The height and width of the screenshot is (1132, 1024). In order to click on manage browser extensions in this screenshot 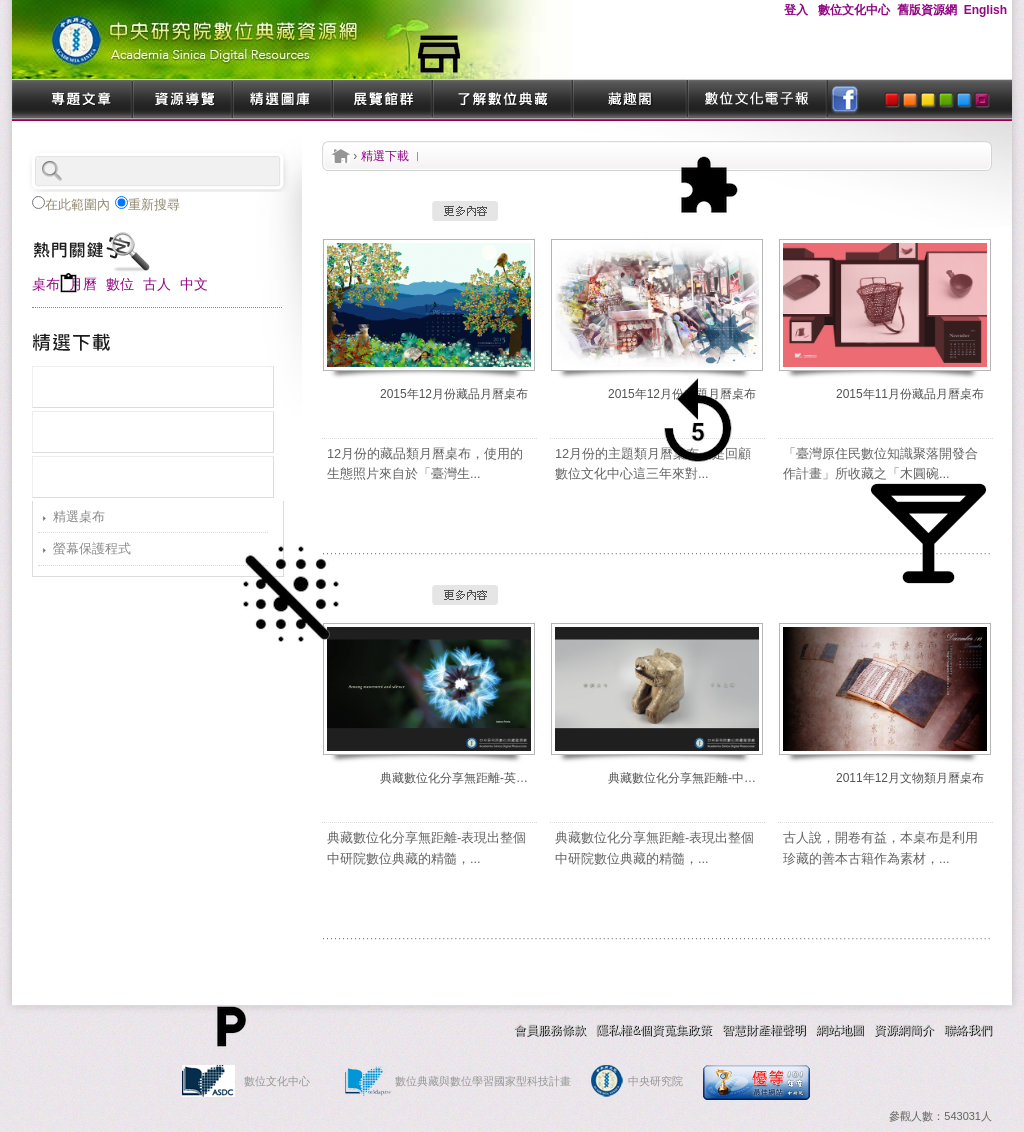, I will do `click(708, 186)`.